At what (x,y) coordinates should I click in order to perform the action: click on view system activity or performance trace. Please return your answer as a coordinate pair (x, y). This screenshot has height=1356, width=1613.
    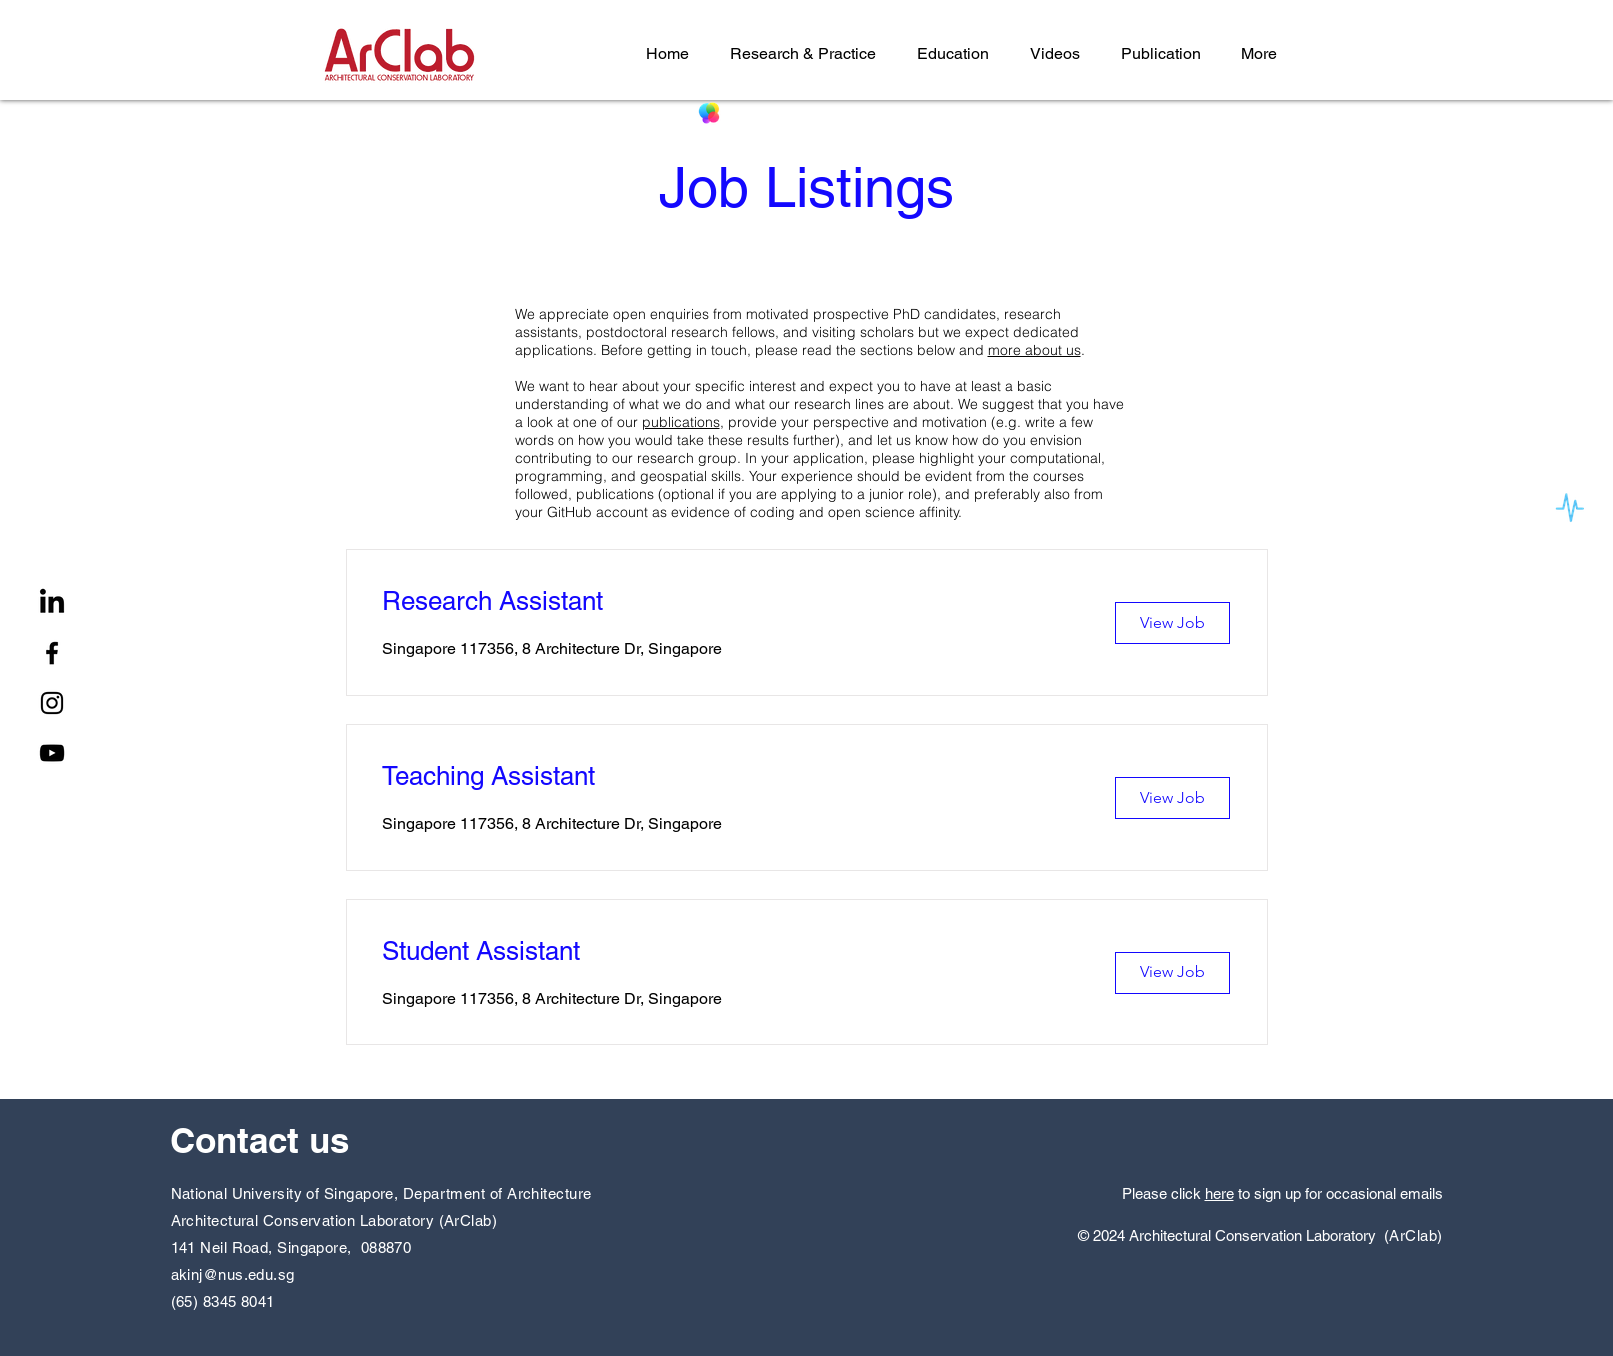
    Looking at the image, I should click on (1570, 507).